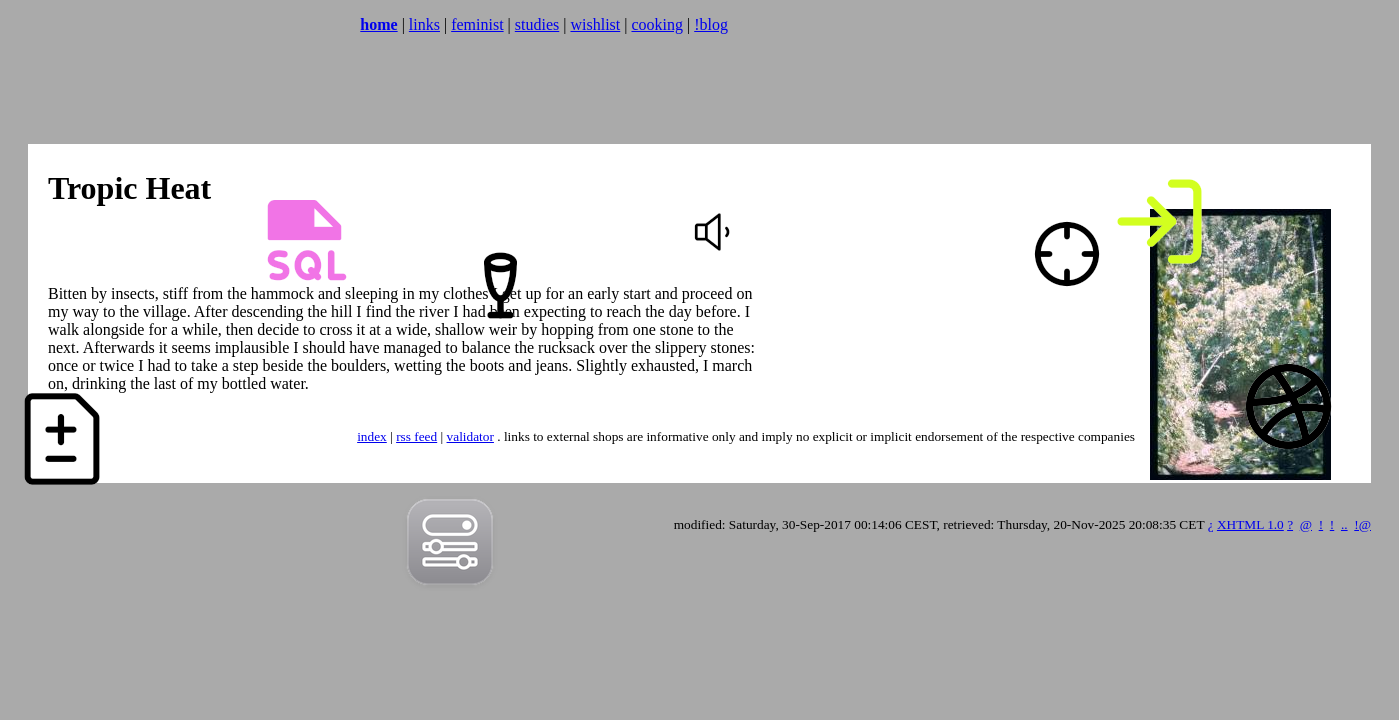 Image resolution: width=1399 pixels, height=720 pixels. What do you see at coordinates (500, 285) in the screenshot?
I see `celebrate an achievement or milestone` at bounding box center [500, 285].